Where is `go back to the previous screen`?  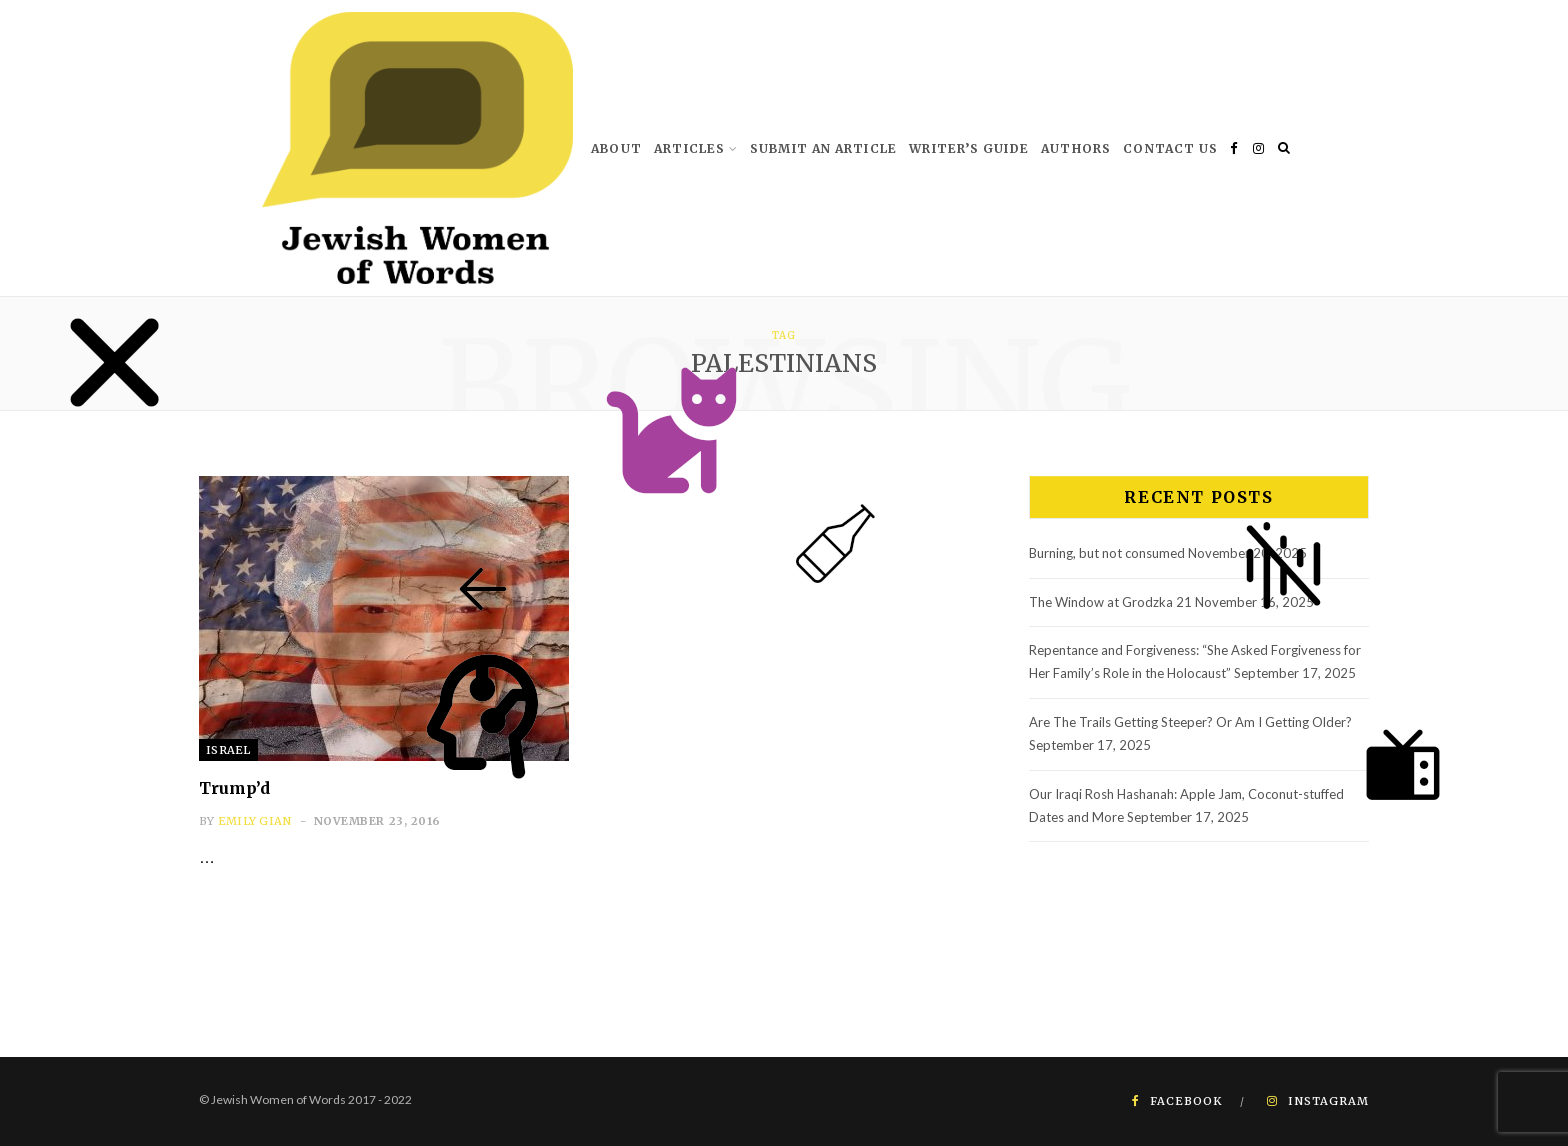
go back to the previous screen is located at coordinates (483, 589).